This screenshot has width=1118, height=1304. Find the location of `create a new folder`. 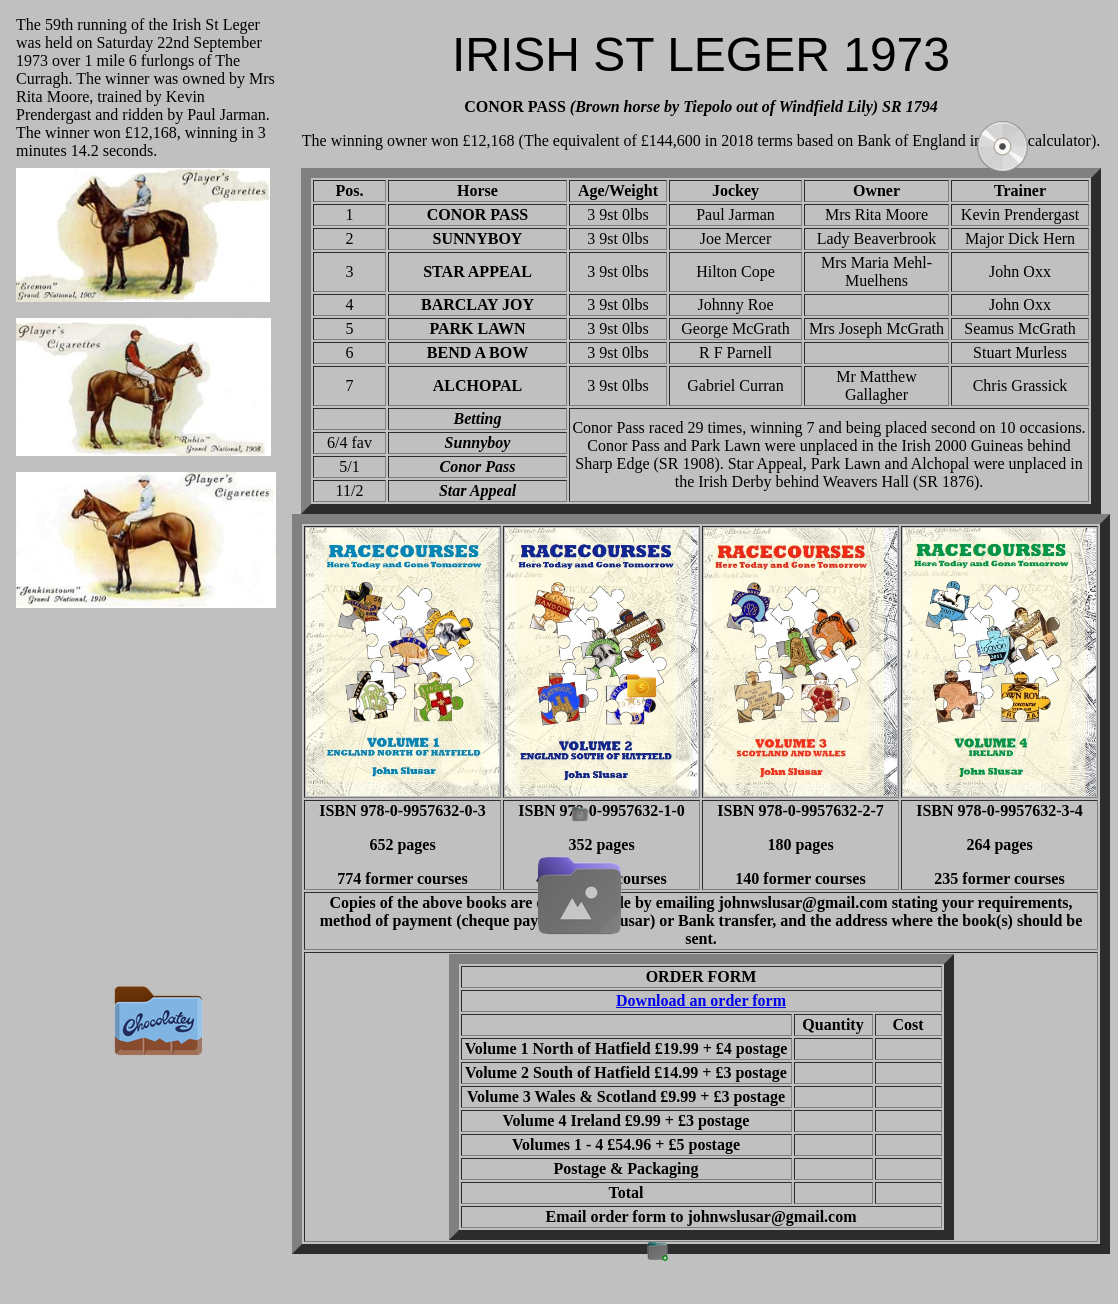

create a new folder is located at coordinates (657, 1250).